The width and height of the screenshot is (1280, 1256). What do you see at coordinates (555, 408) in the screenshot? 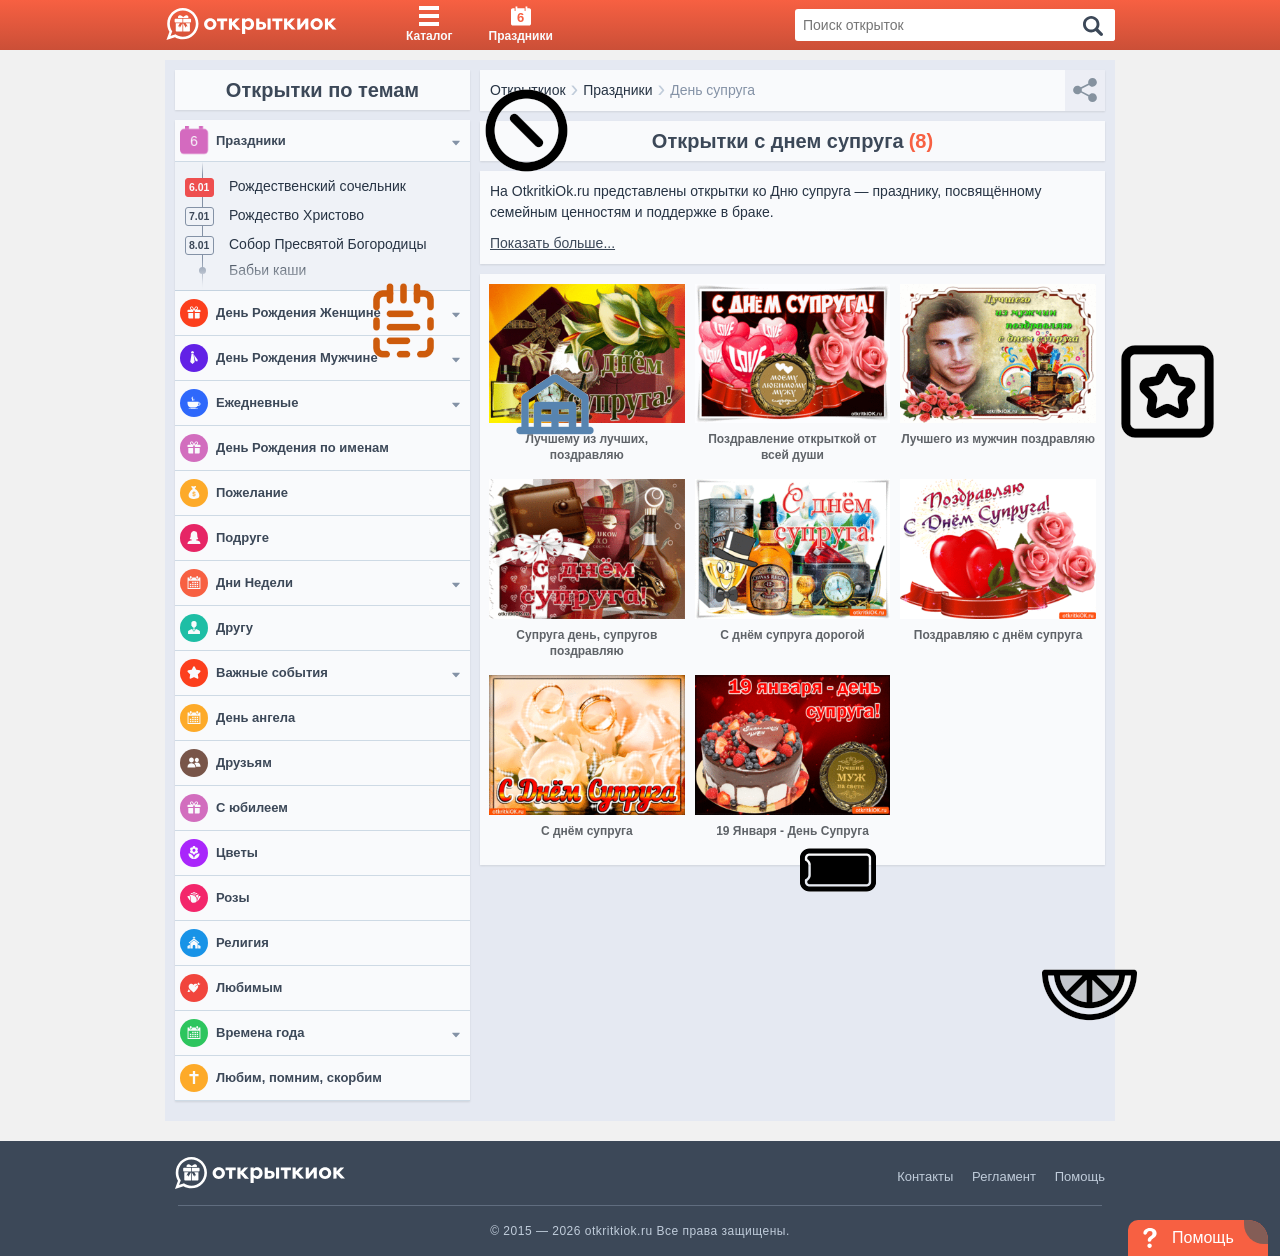
I see `access garage or parking settings` at bounding box center [555, 408].